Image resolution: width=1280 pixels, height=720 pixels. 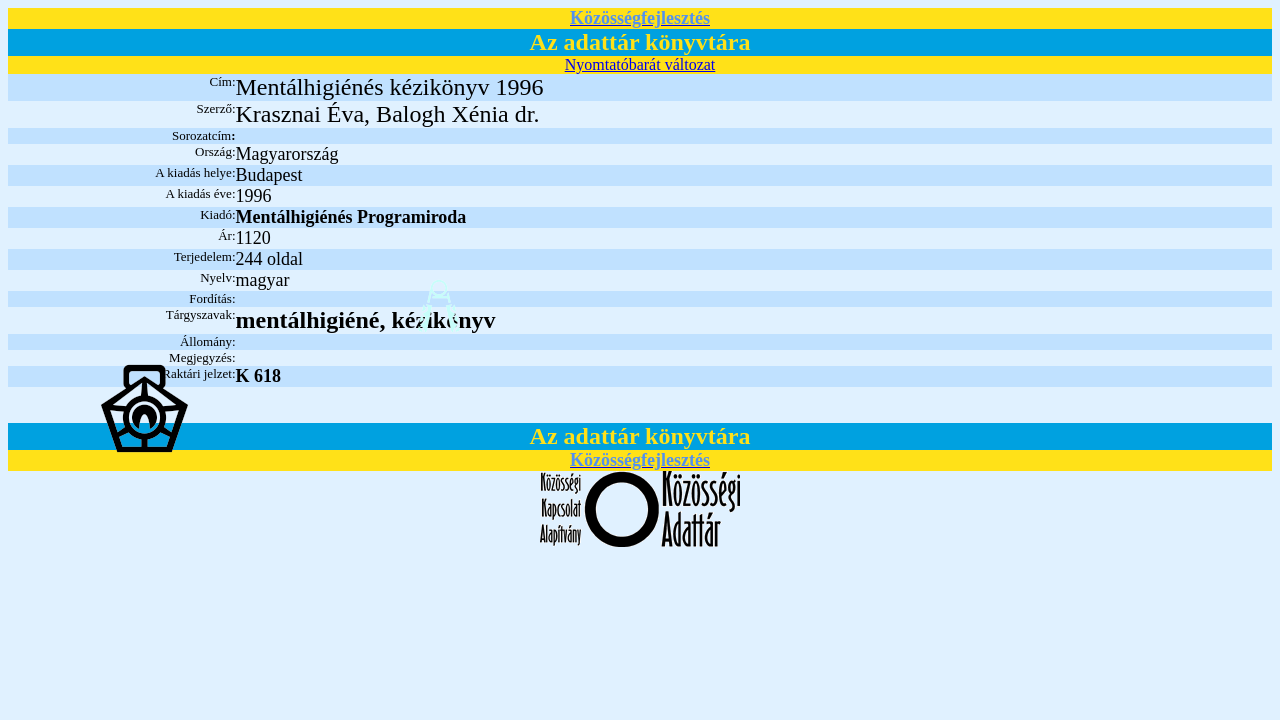 I want to click on access grip strength training exercises, so click(x=439, y=306).